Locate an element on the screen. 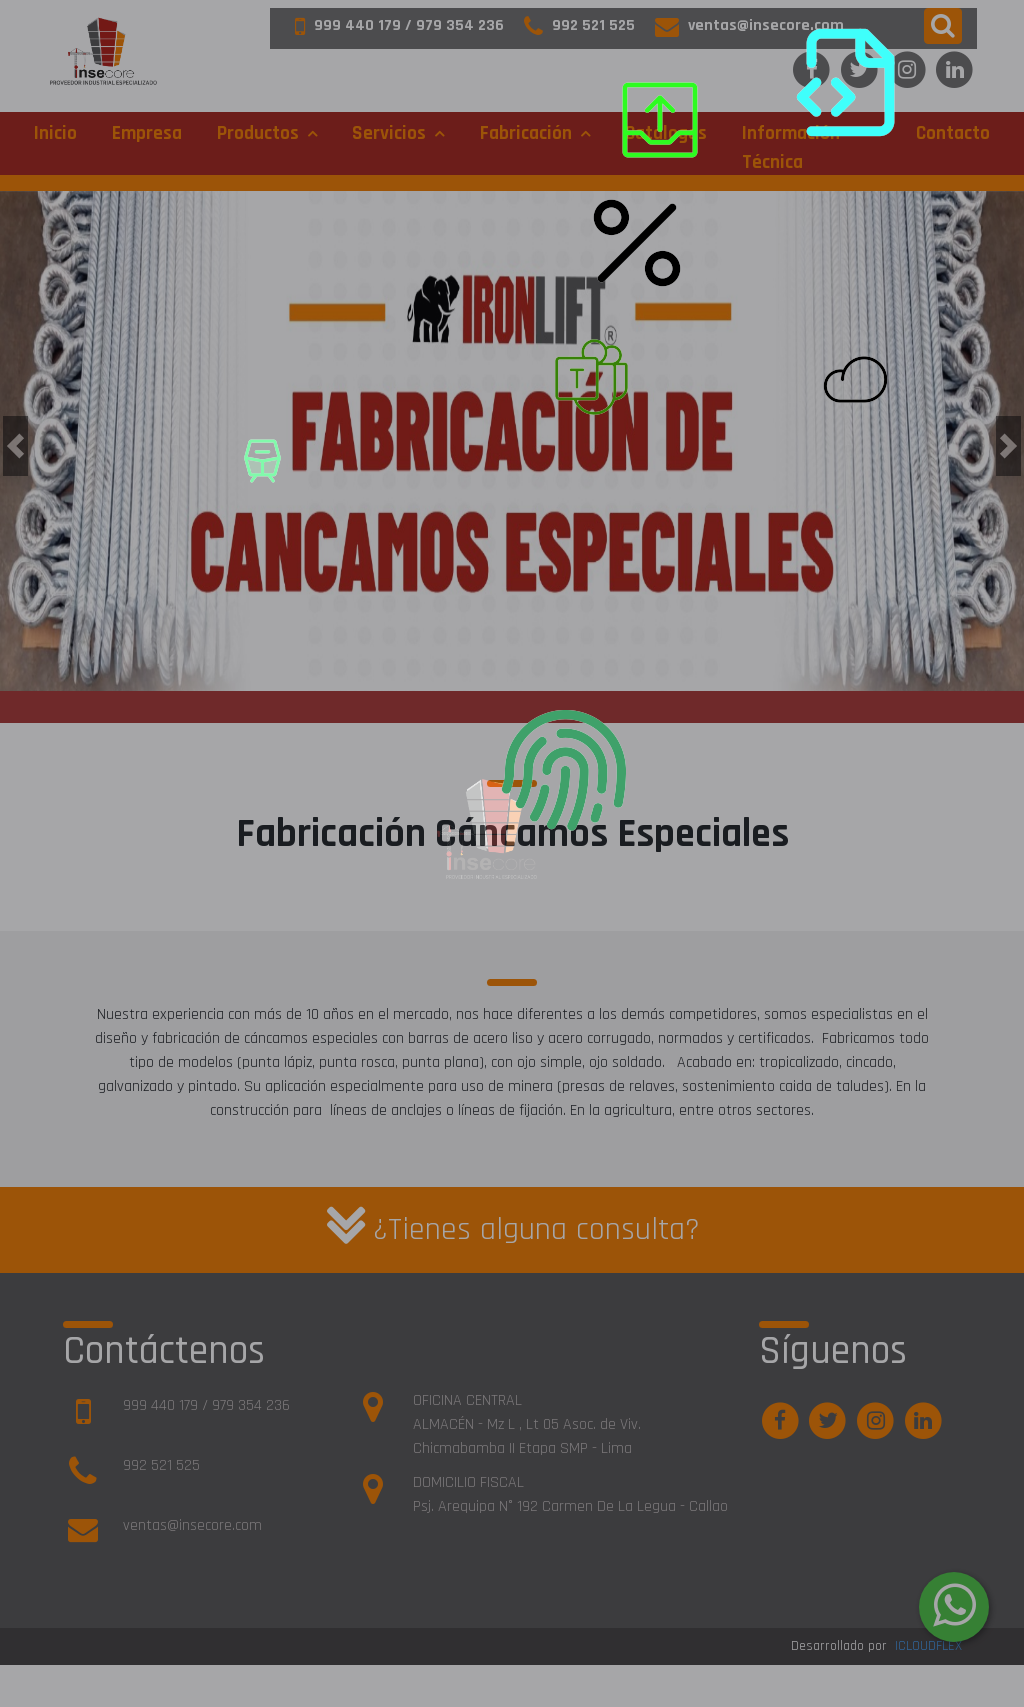 The height and width of the screenshot is (1707, 1024). view regional train schedules is located at coordinates (262, 459).